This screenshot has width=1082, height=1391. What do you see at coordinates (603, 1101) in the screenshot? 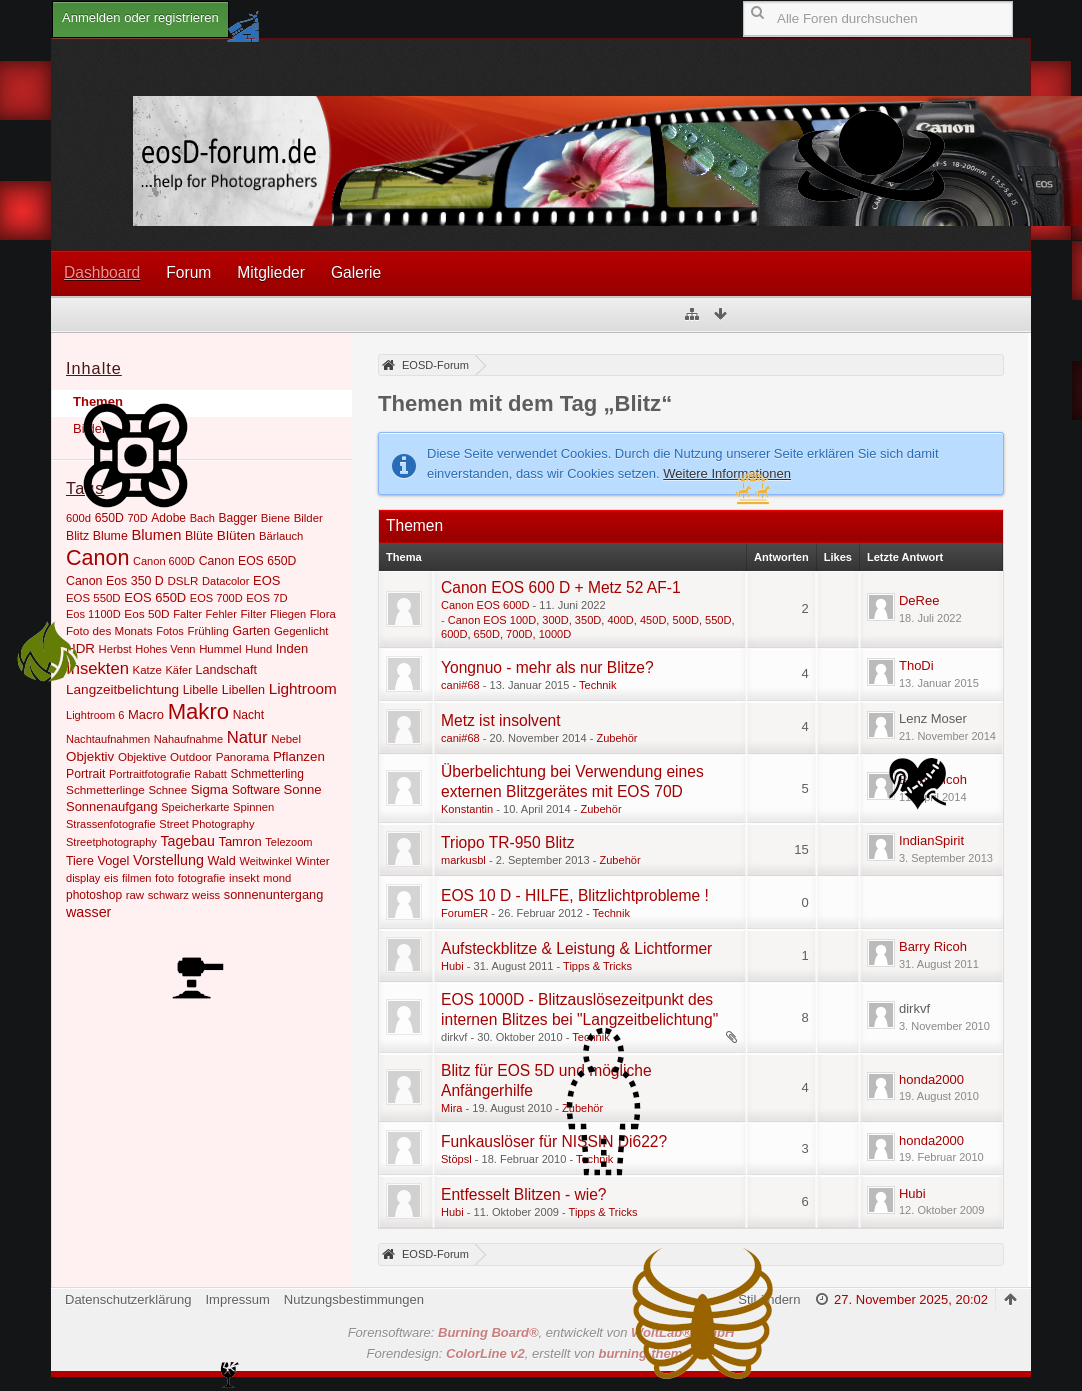
I see `toggle invisibility or stealth mode` at bounding box center [603, 1101].